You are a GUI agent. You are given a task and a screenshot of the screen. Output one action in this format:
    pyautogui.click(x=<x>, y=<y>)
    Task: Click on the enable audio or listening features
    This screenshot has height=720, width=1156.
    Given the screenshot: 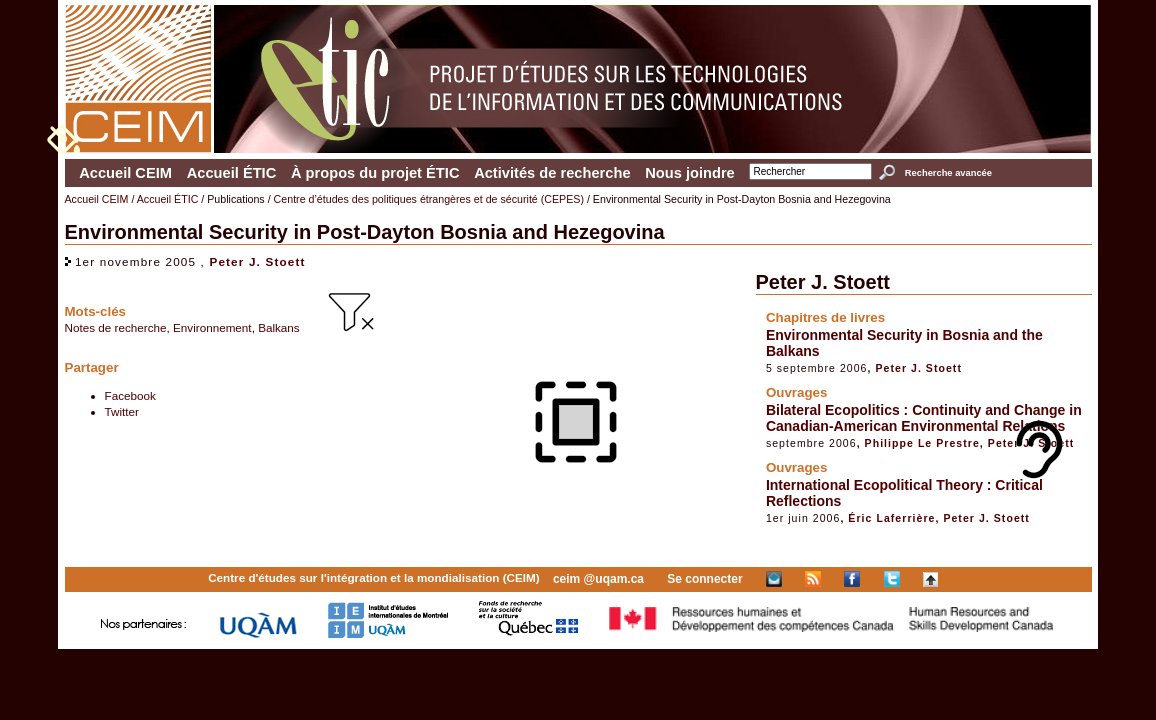 What is the action you would take?
    pyautogui.click(x=1036, y=449)
    